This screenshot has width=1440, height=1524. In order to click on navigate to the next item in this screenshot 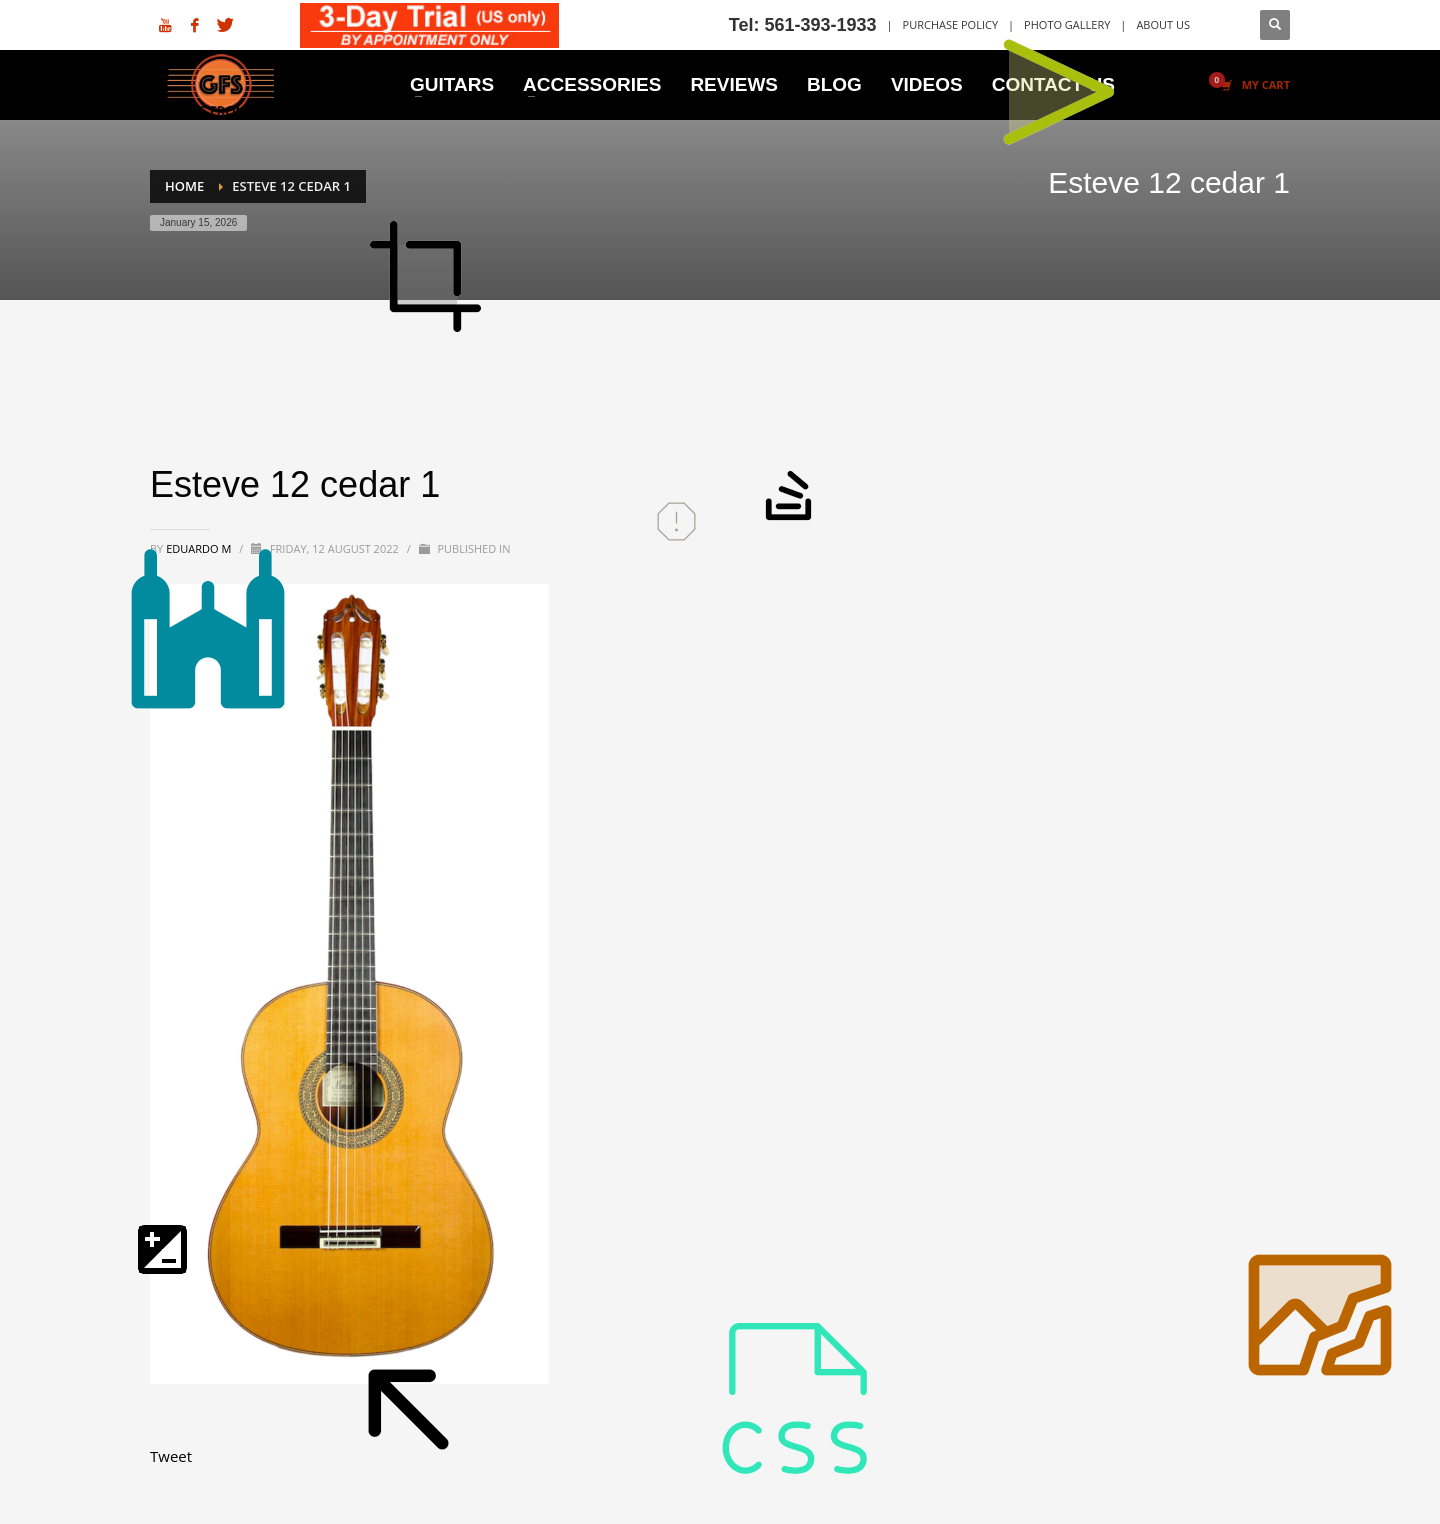, I will do `click(1051, 92)`.